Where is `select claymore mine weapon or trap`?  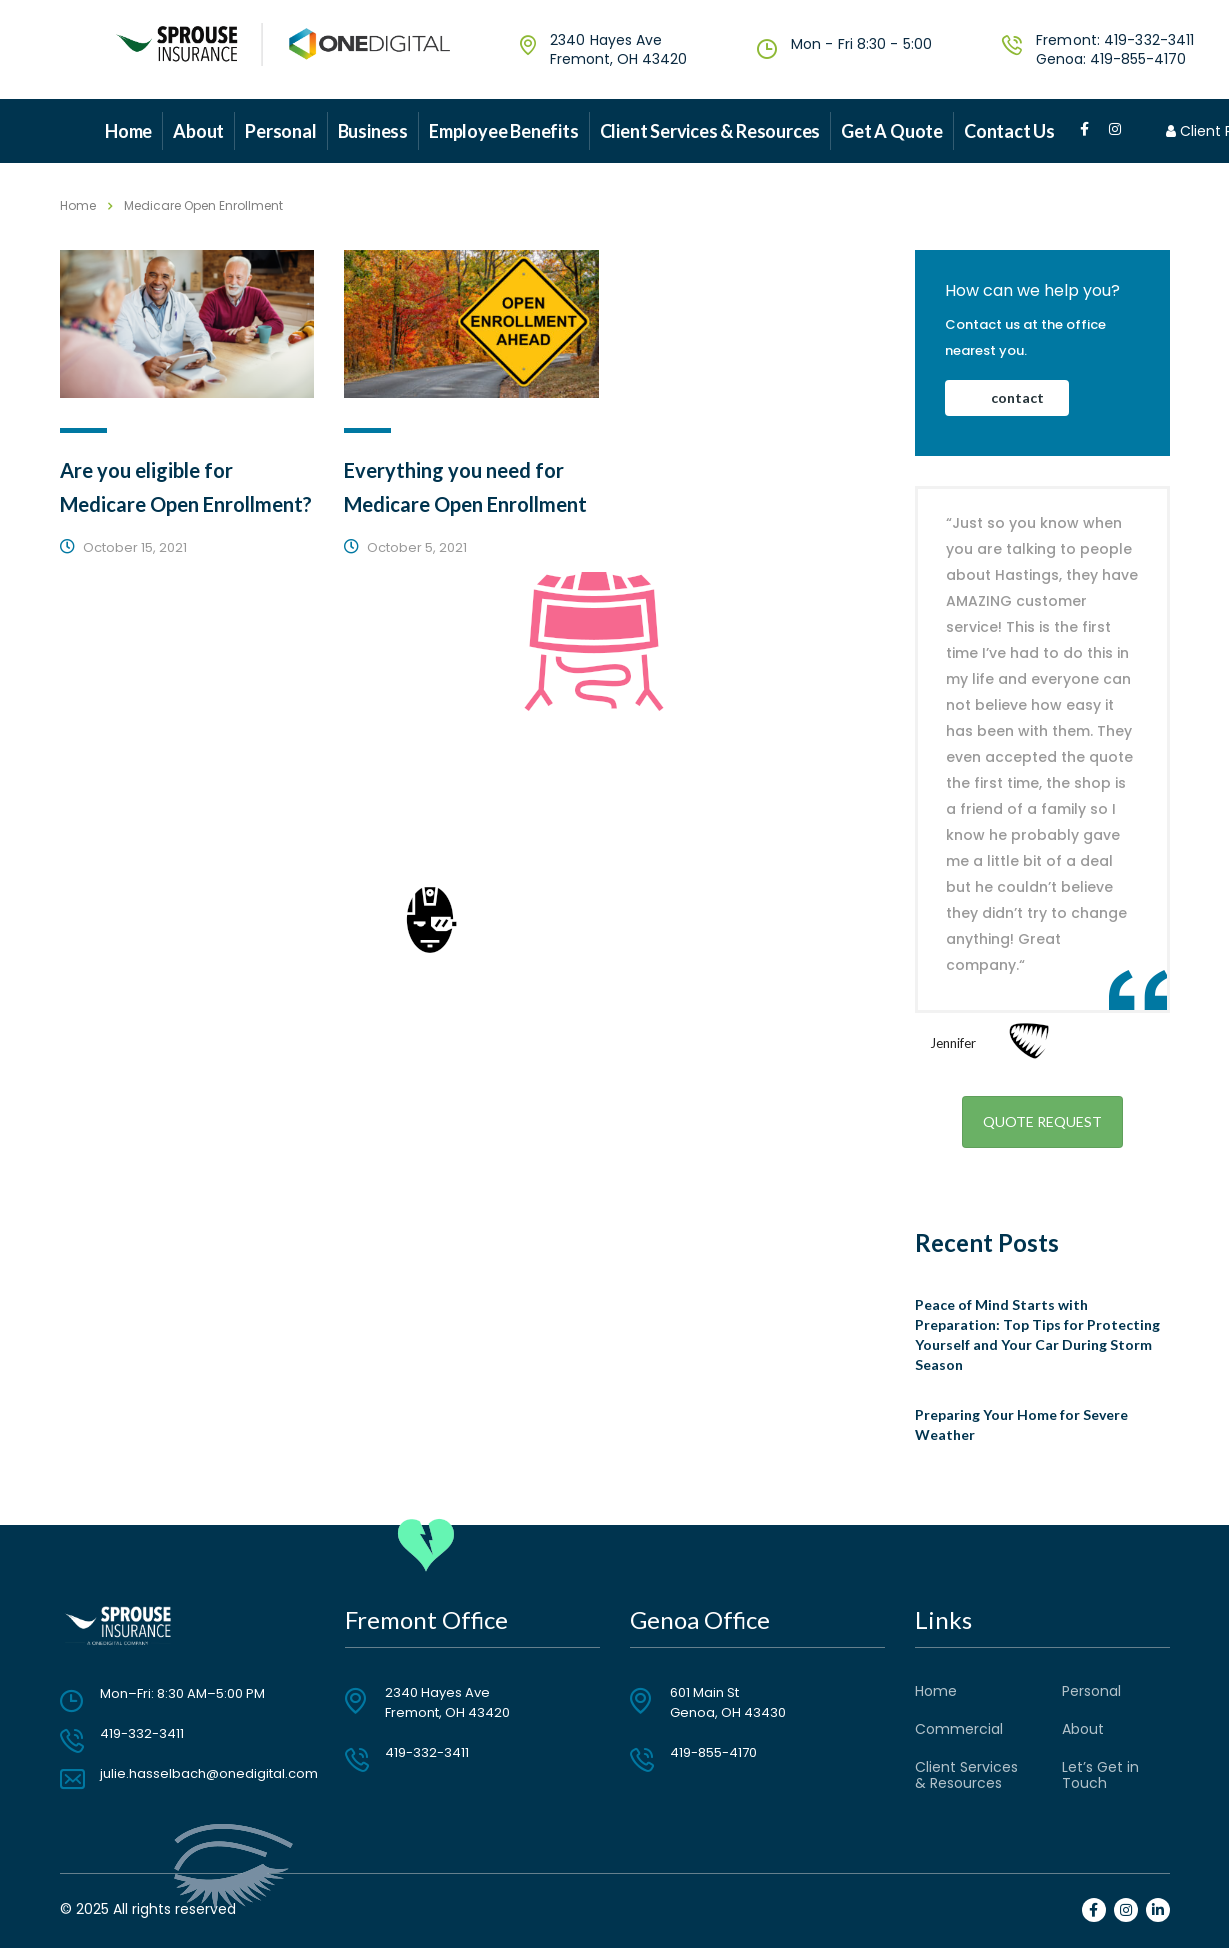
select claymore mine weapon or trap is located at coordinates (594, 640).